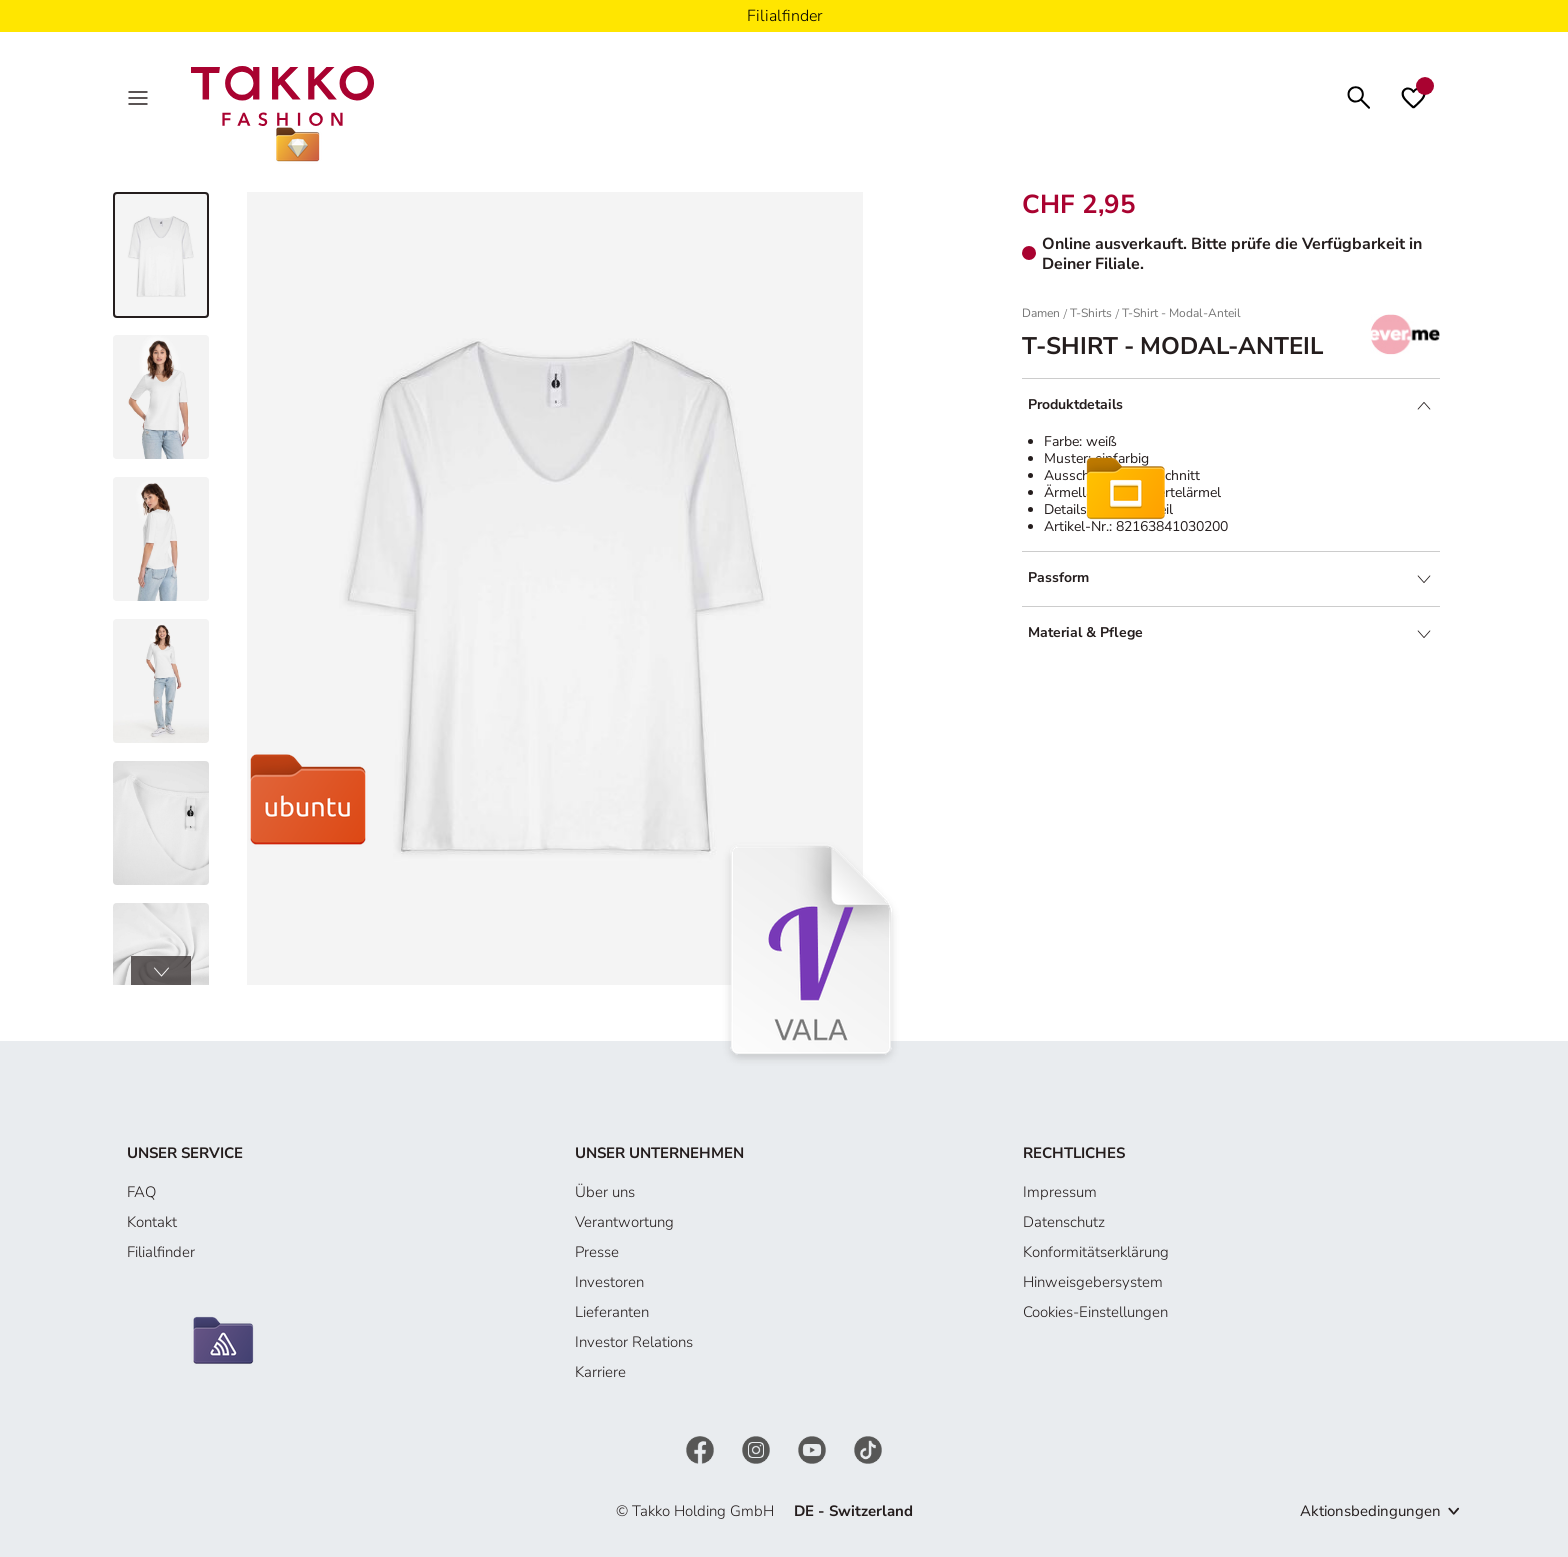  What do you see at coordinates (811, 954) in the screenshot?
I see `vala source code file` at bounding box center [811, 954].